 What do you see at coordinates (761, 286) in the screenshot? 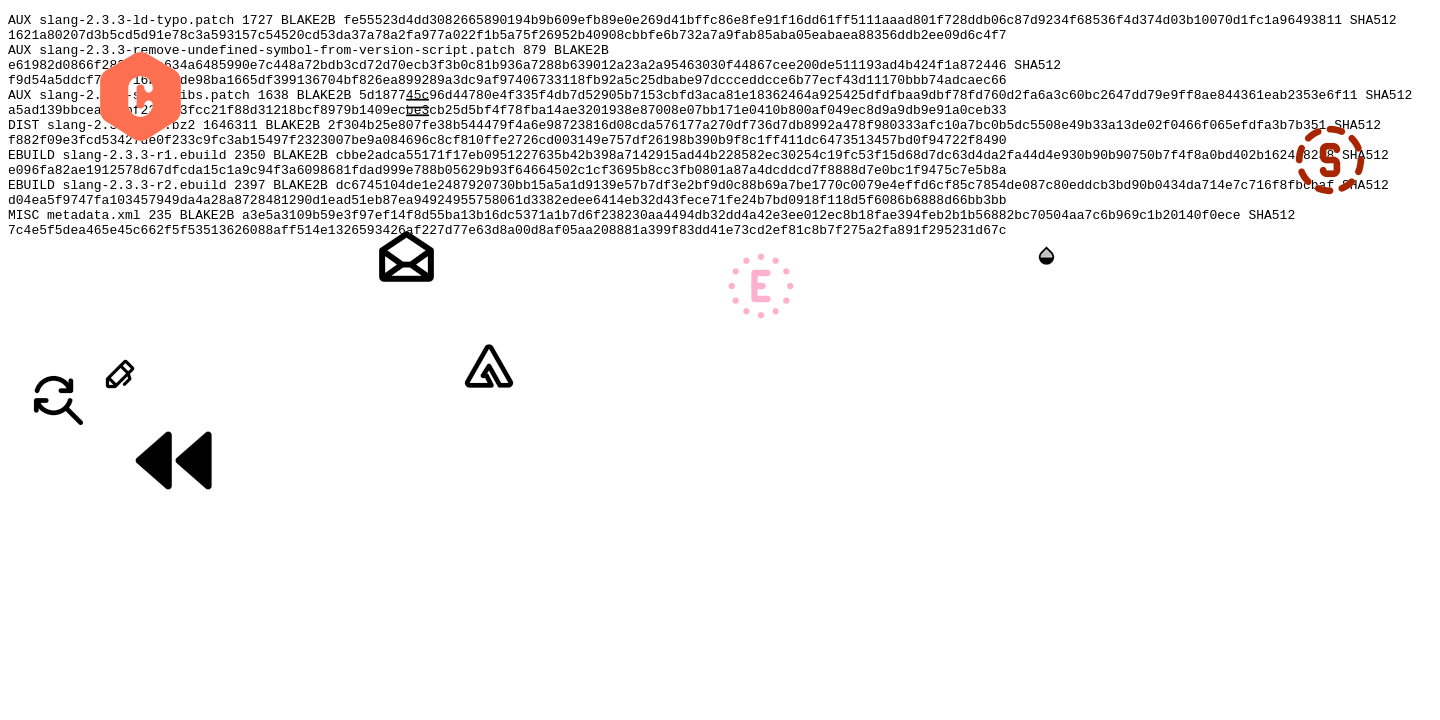
I see `indicates an "essential" or "enterprise" tier feature` at bounding box center [761, 286].